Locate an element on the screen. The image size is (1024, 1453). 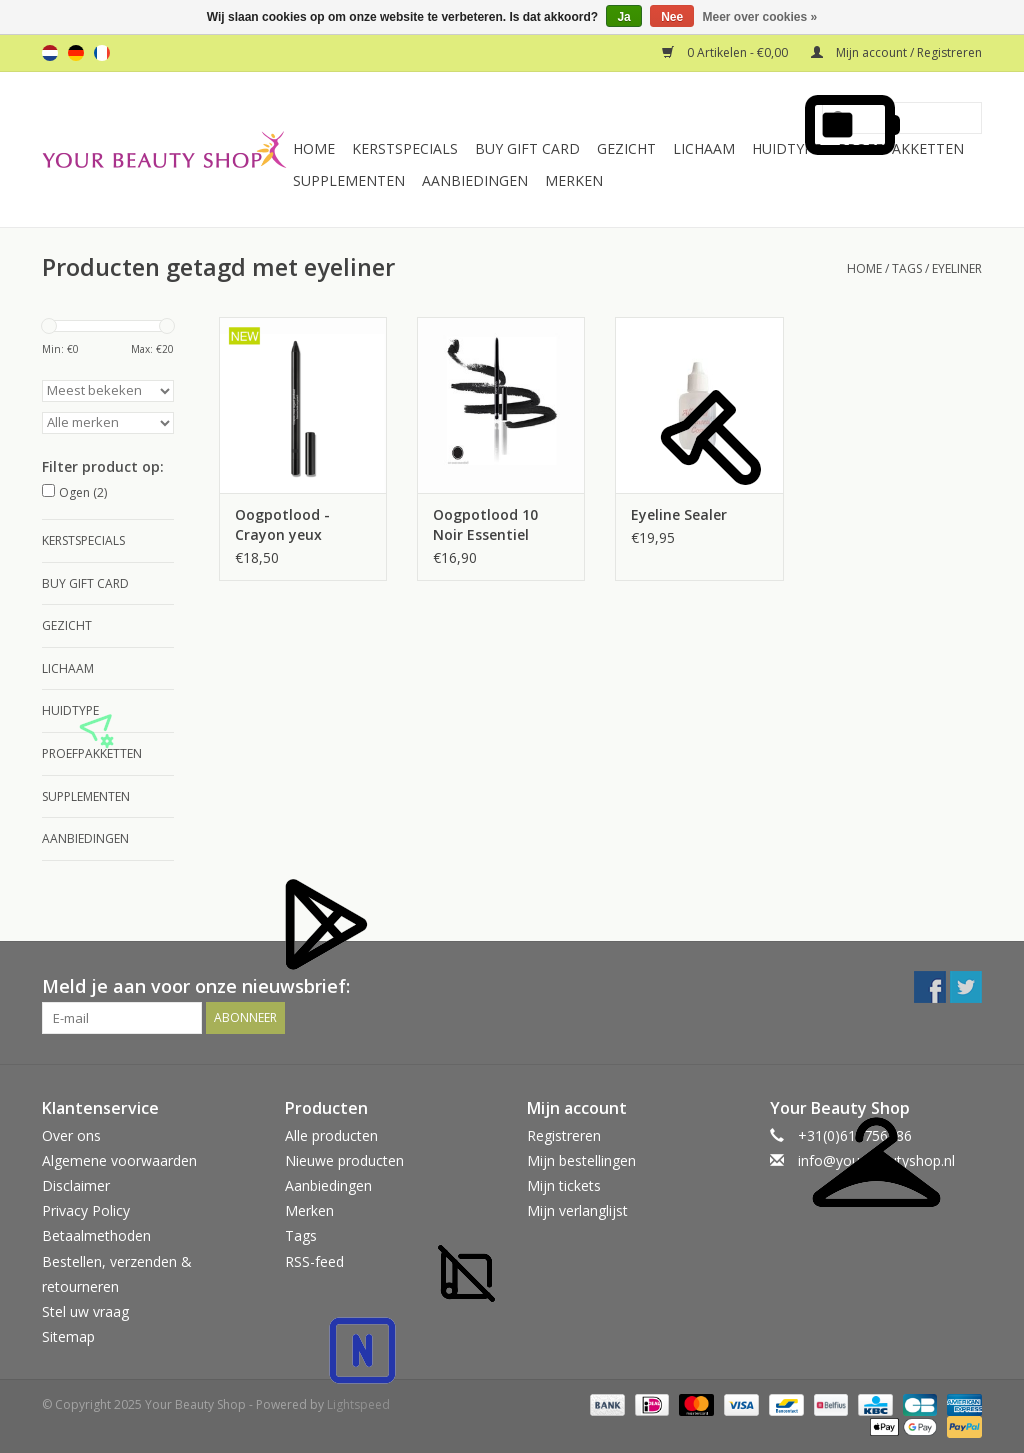
indicates an item starting with the letter N is located at coordinates (362, 1350).